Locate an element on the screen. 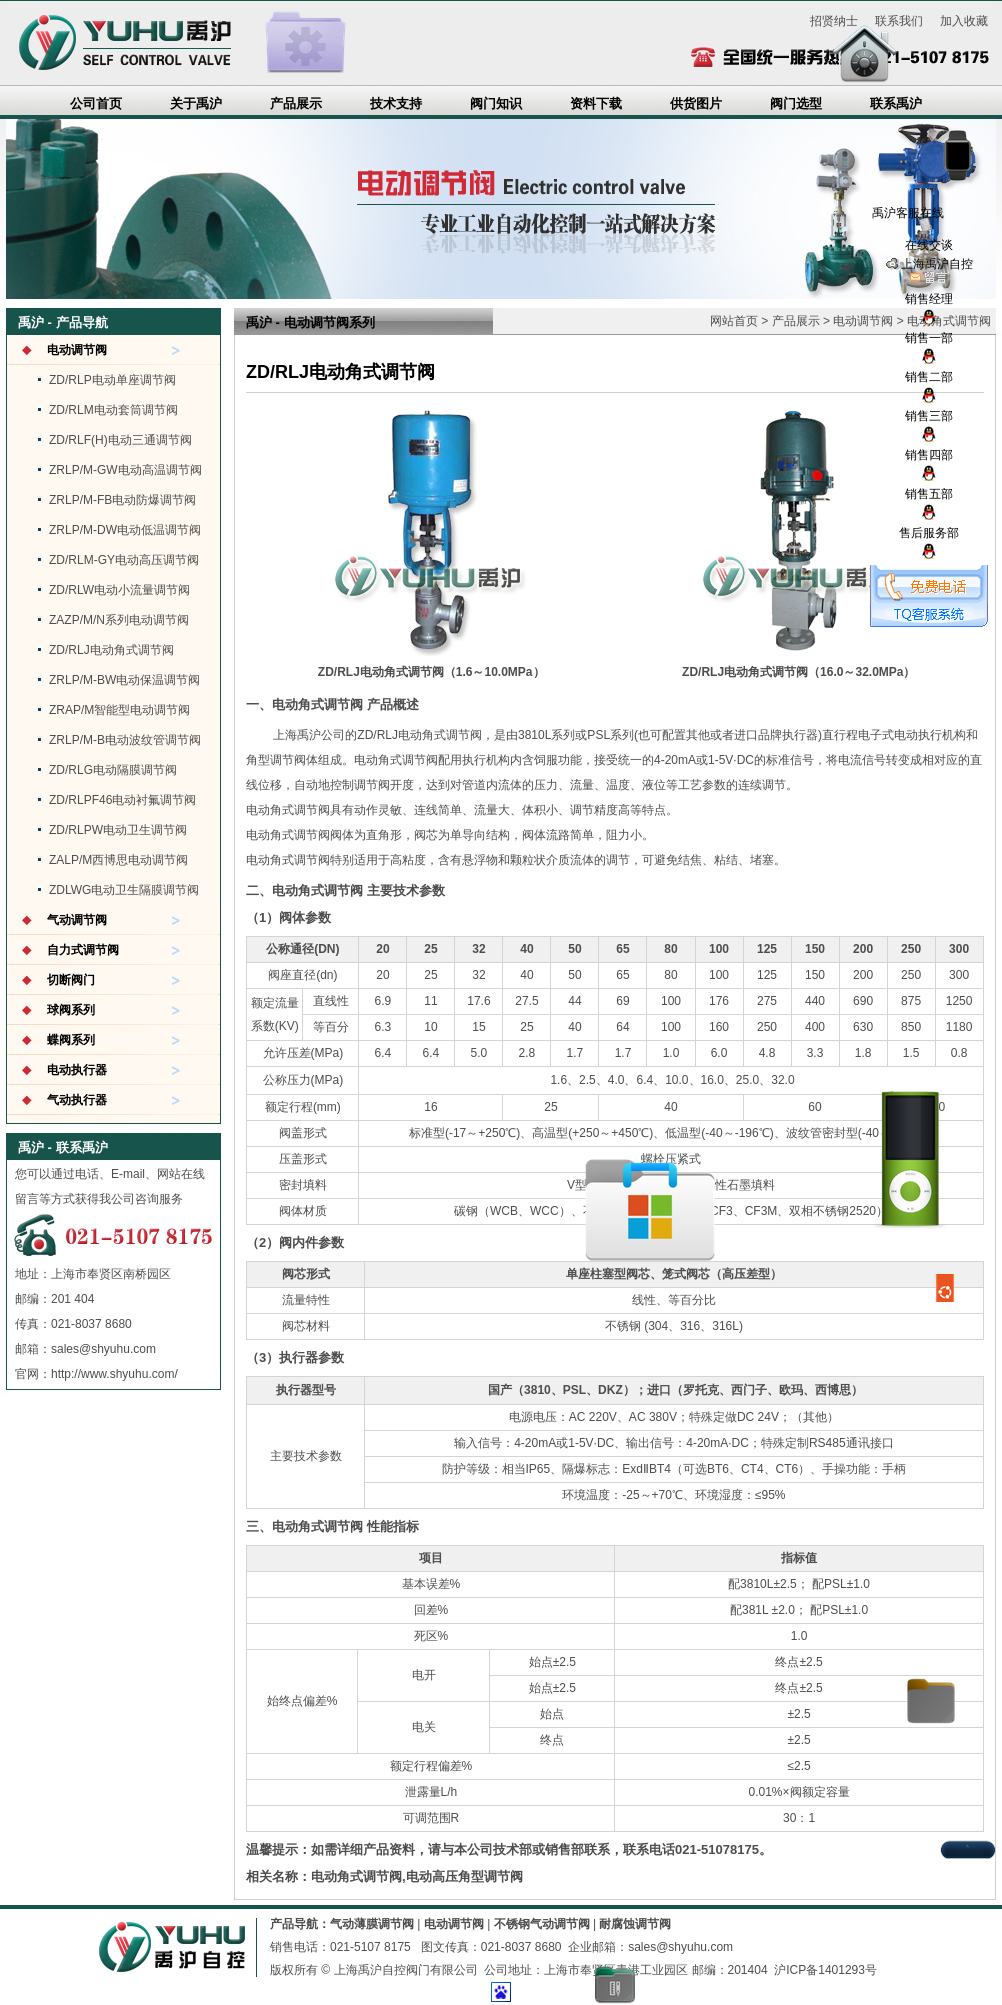 This screenshot has width=1002, height=2005. open the ubuntu application menu is located at coordinates (945, 1288).